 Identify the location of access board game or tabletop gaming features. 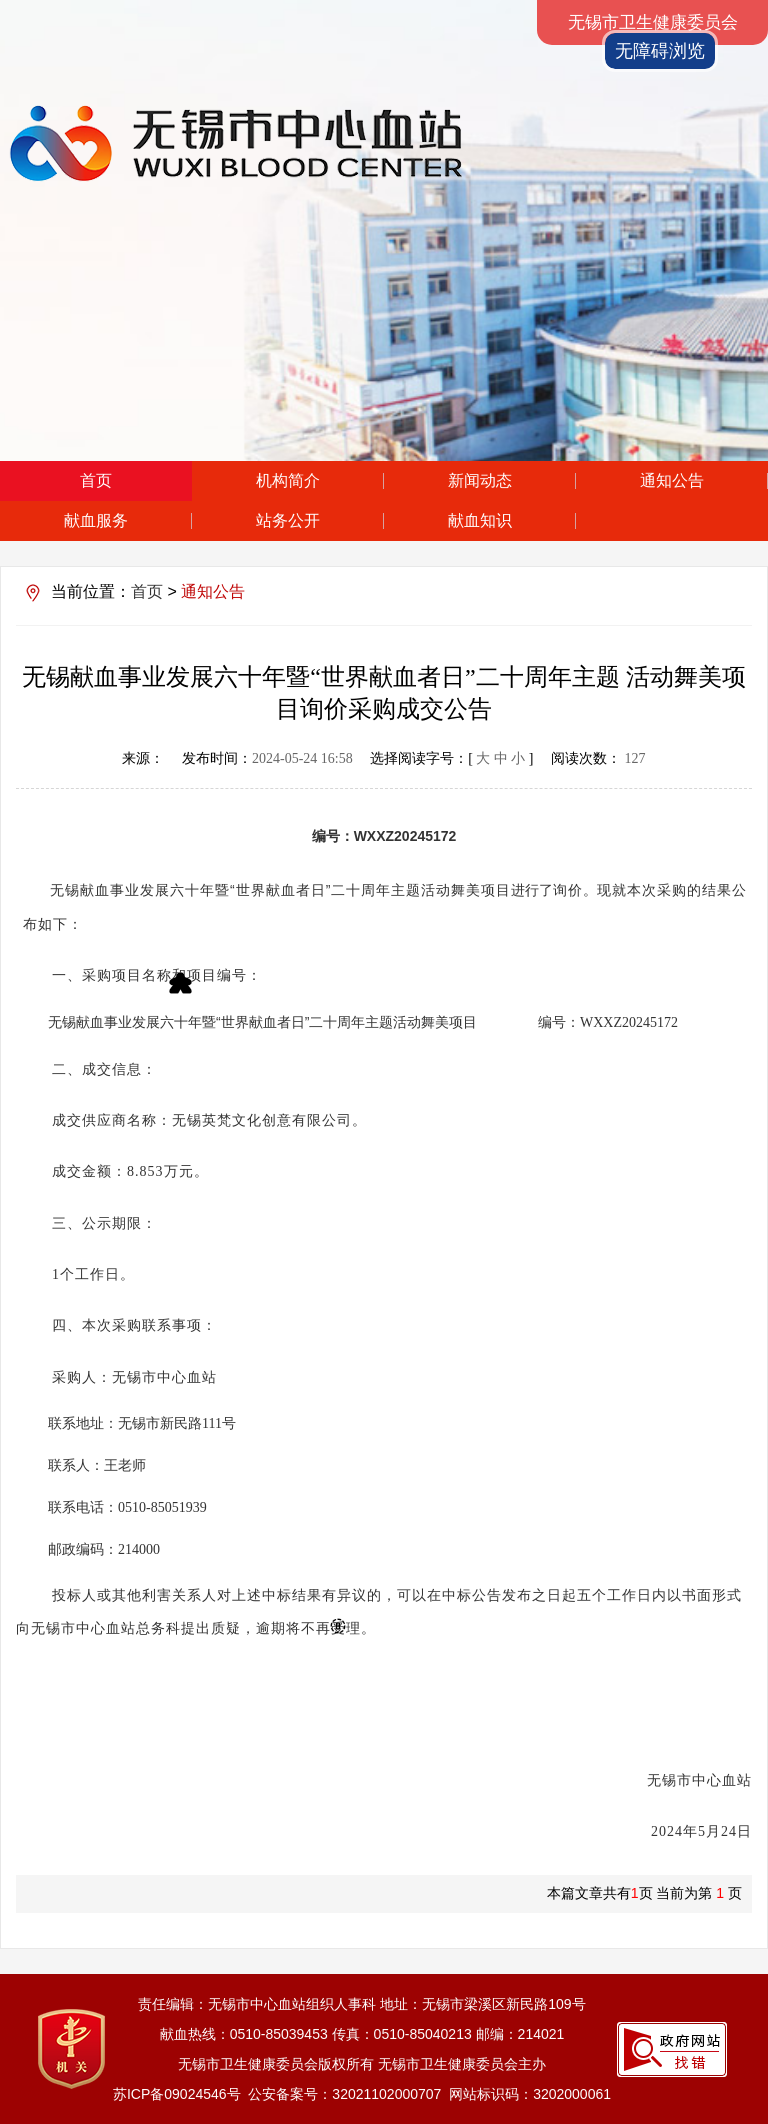
(180, 983).